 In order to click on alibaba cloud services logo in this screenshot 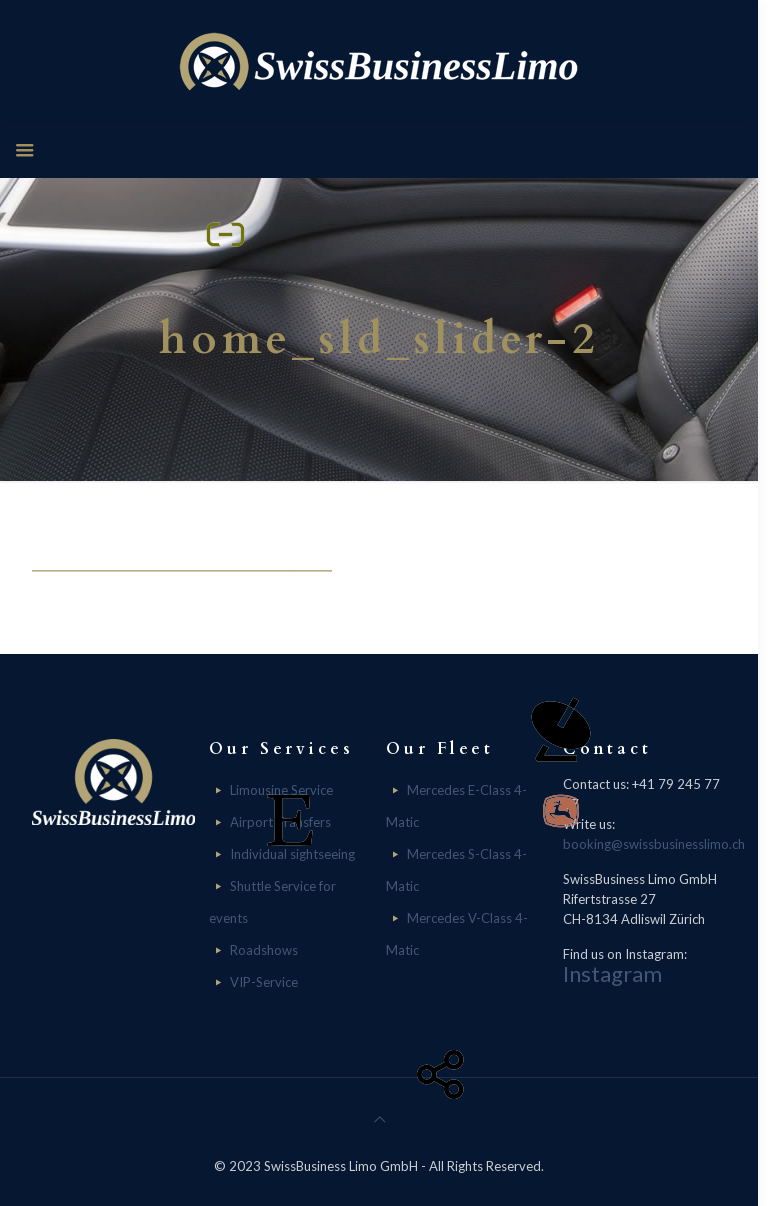, I will do `click(225, 234)`.